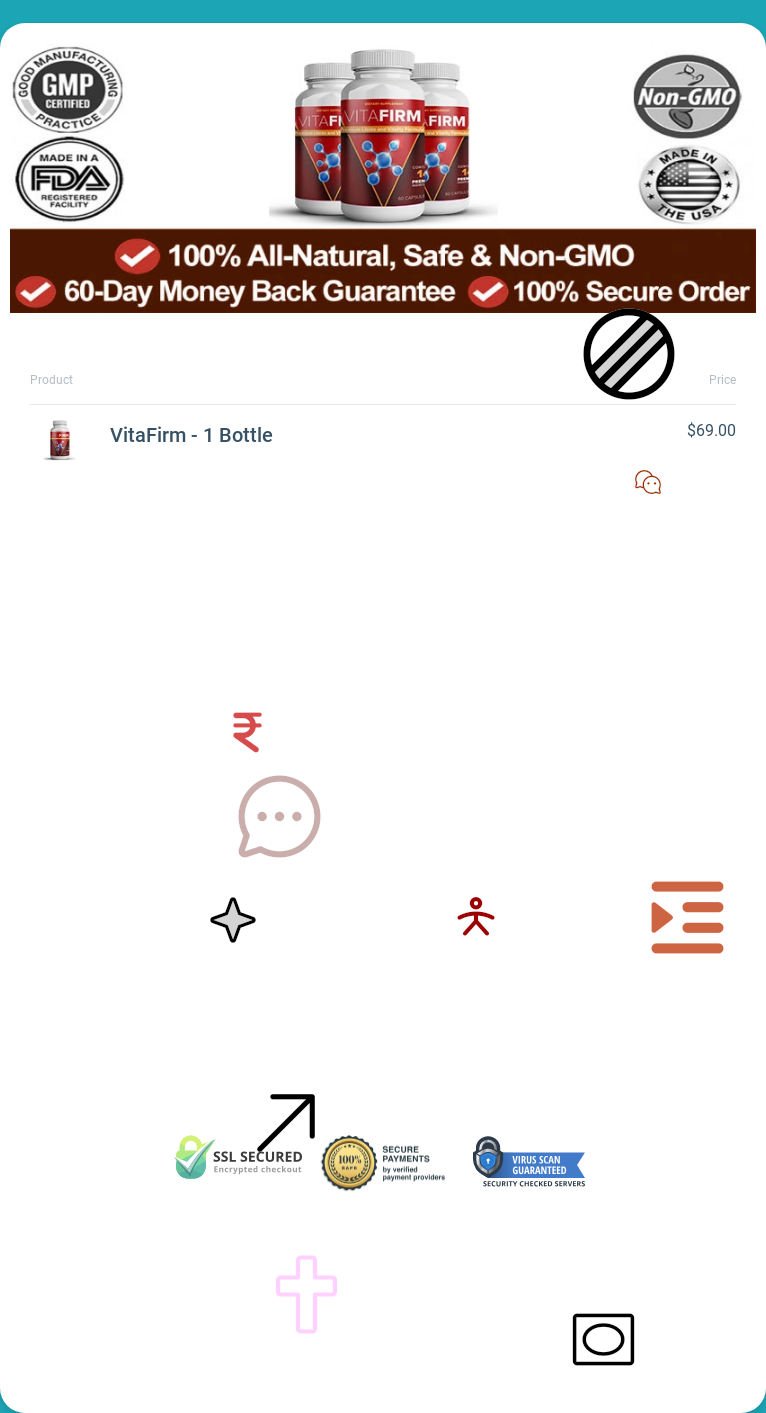  Describe the element at coordinates (603, 1339) in the screenshot. I see `apply vignette effect to photo` at that location.